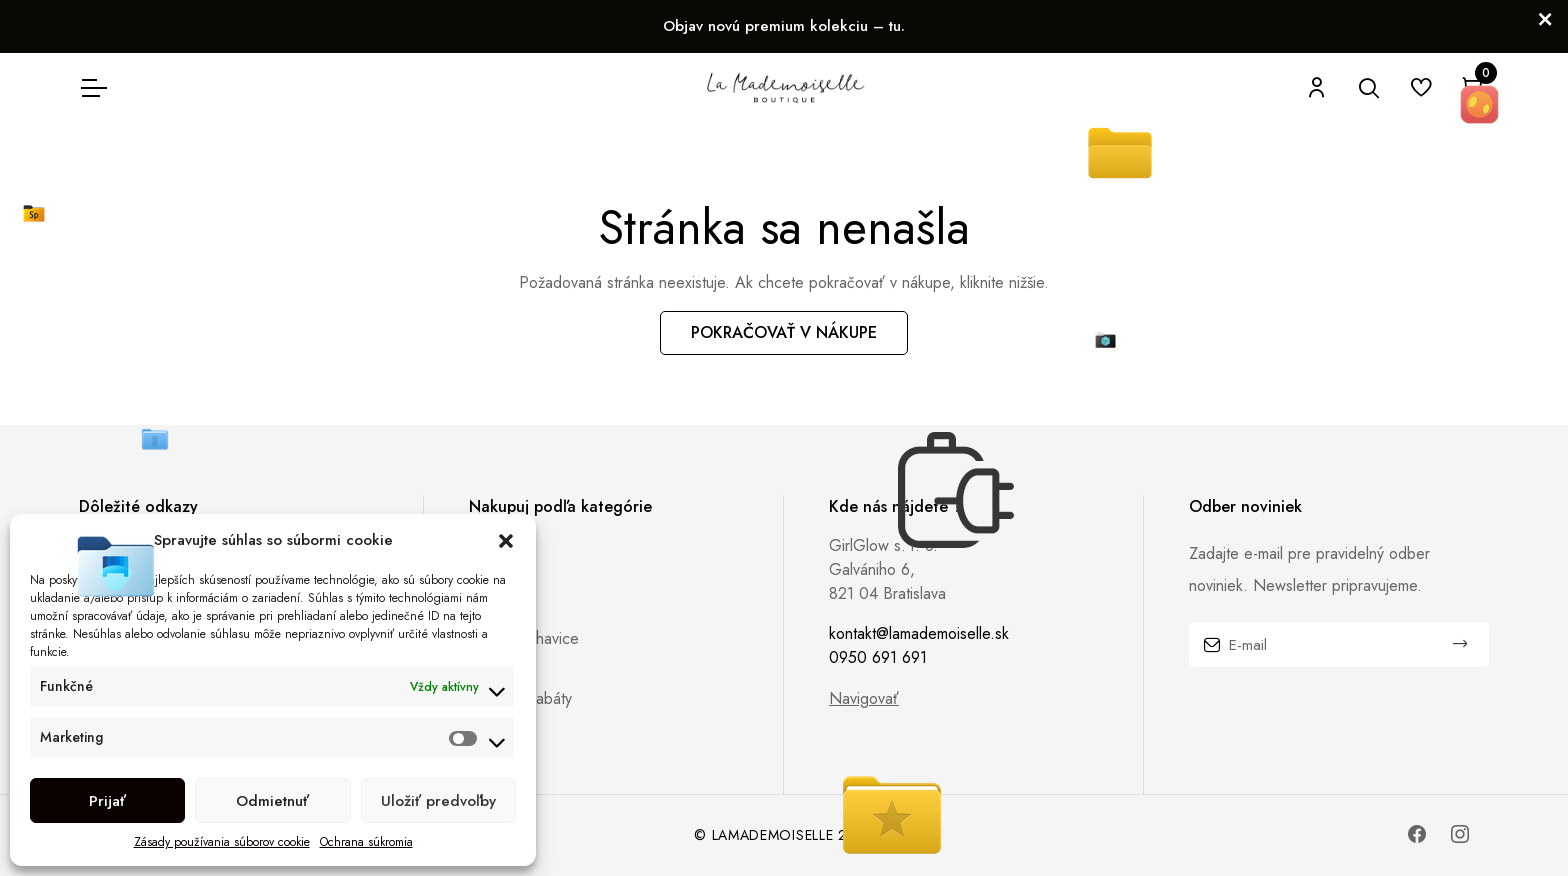 This screenshot has height=876, width=1568. Describe the element at coordinates (1120, 153) in the screenshot. I see `open folder containing files or documents` at that location.